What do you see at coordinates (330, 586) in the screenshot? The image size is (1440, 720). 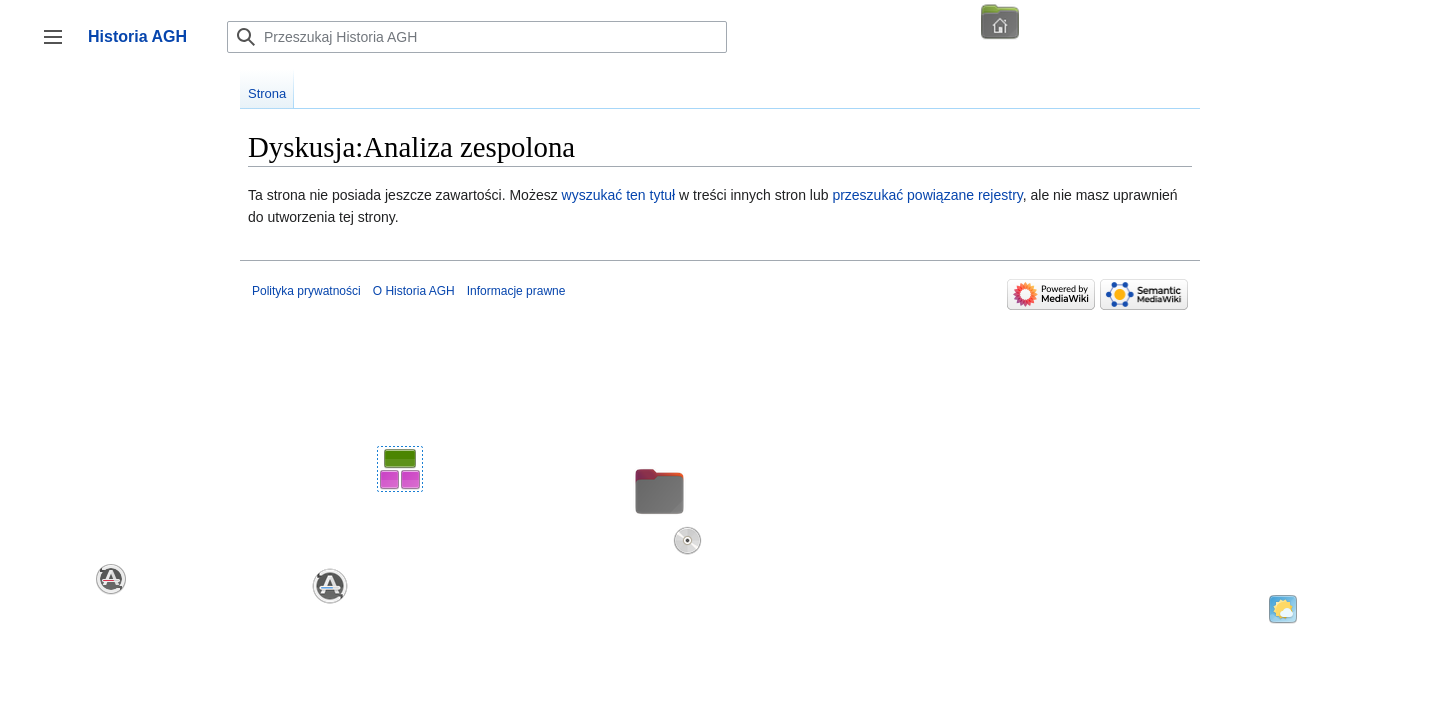 I see `open the software update application` at bounding box center [330, 586].